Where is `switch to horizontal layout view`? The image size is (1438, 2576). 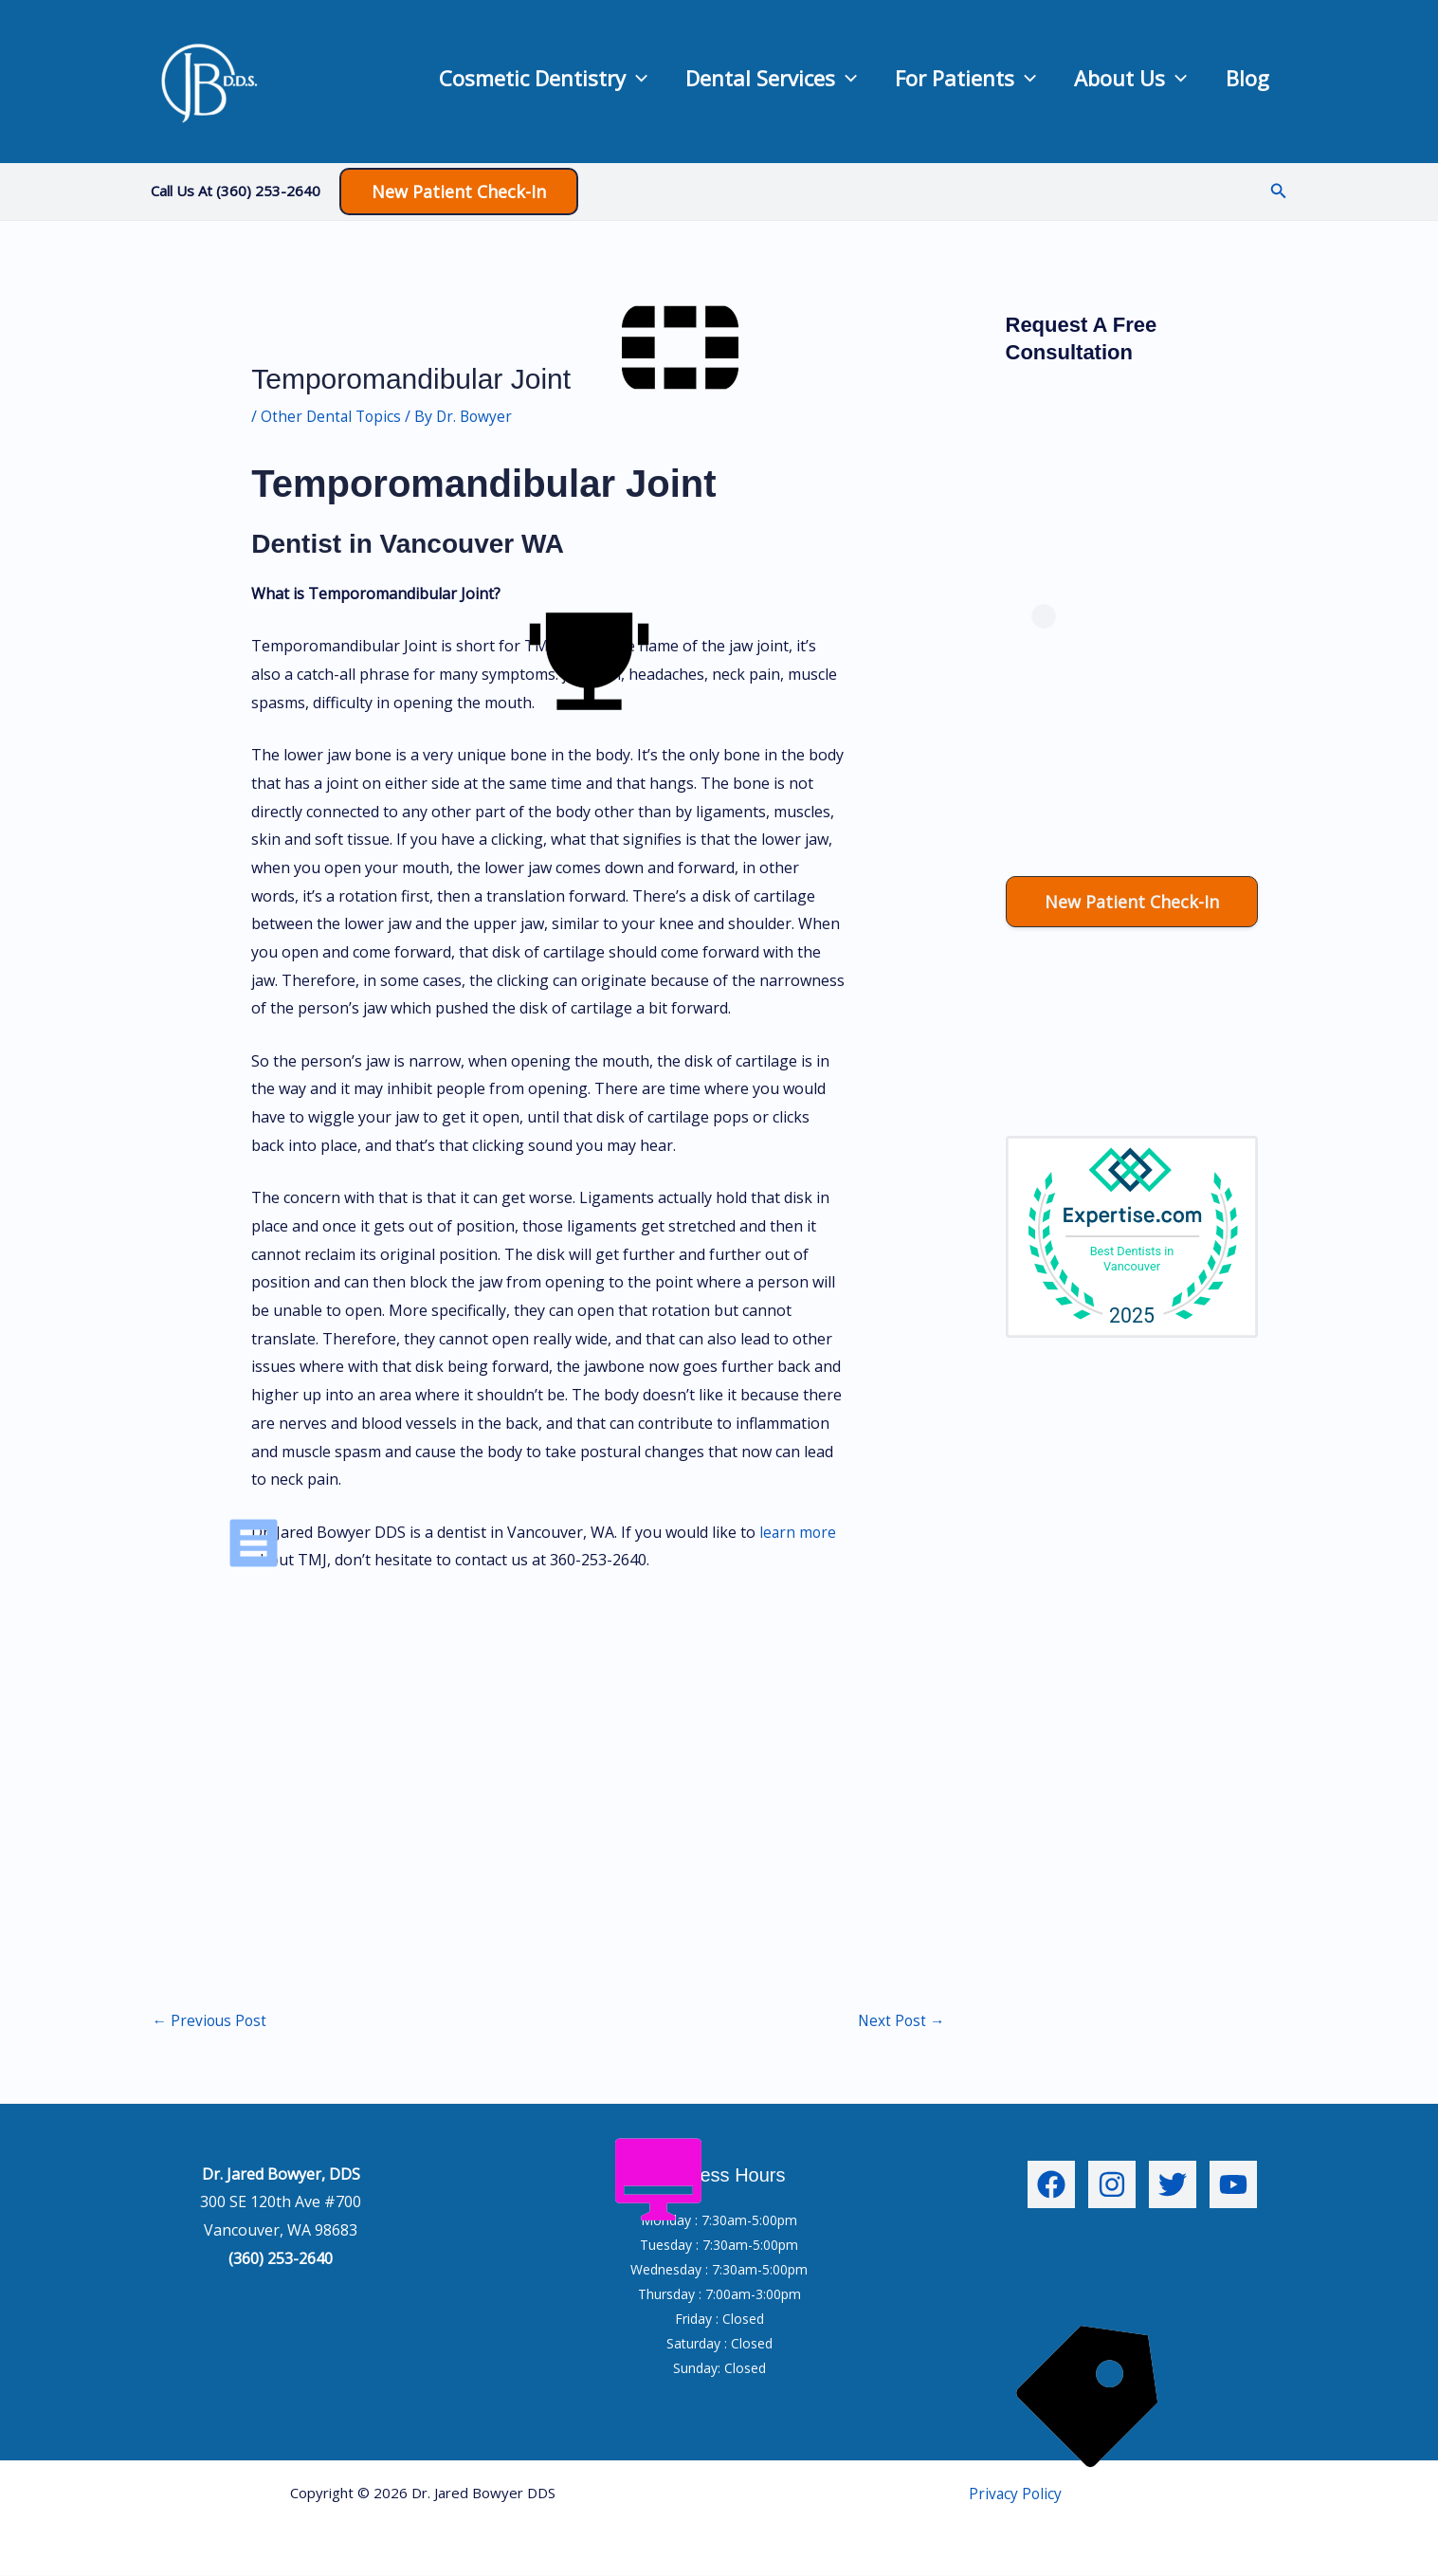 switch to horizontal layout view is located at coordinates (253, 1543).